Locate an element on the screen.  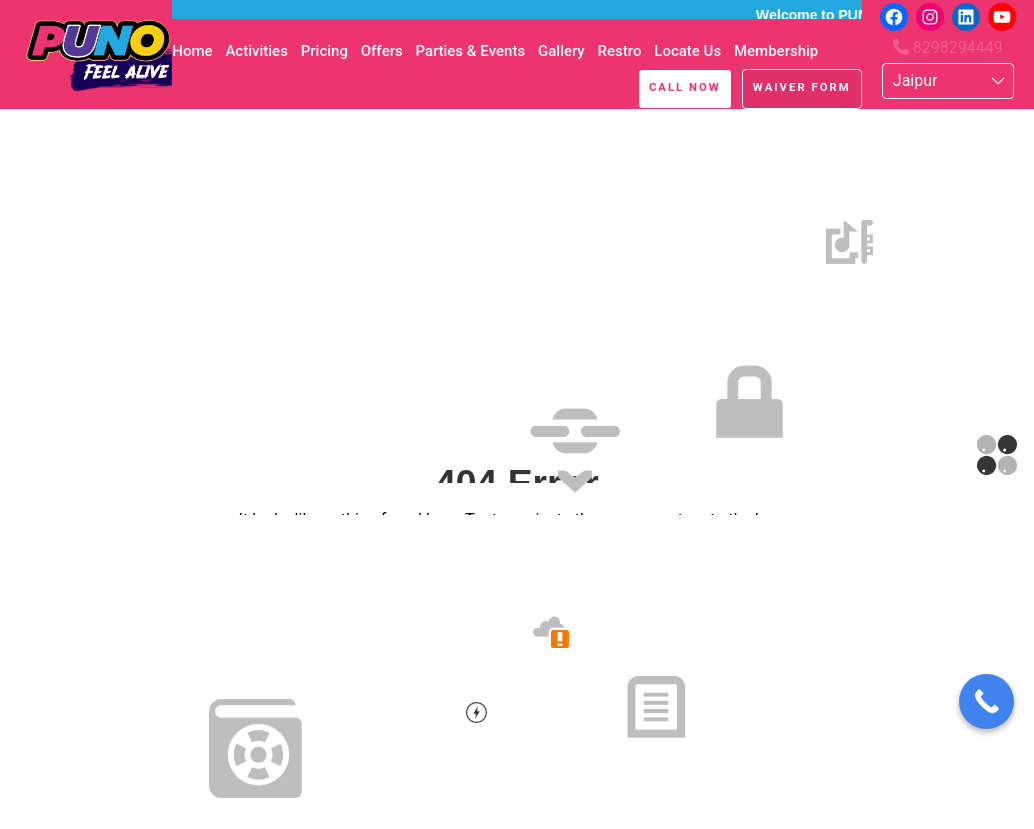
indicates content is locked or protected from editing is located at coordinates (749, 404).